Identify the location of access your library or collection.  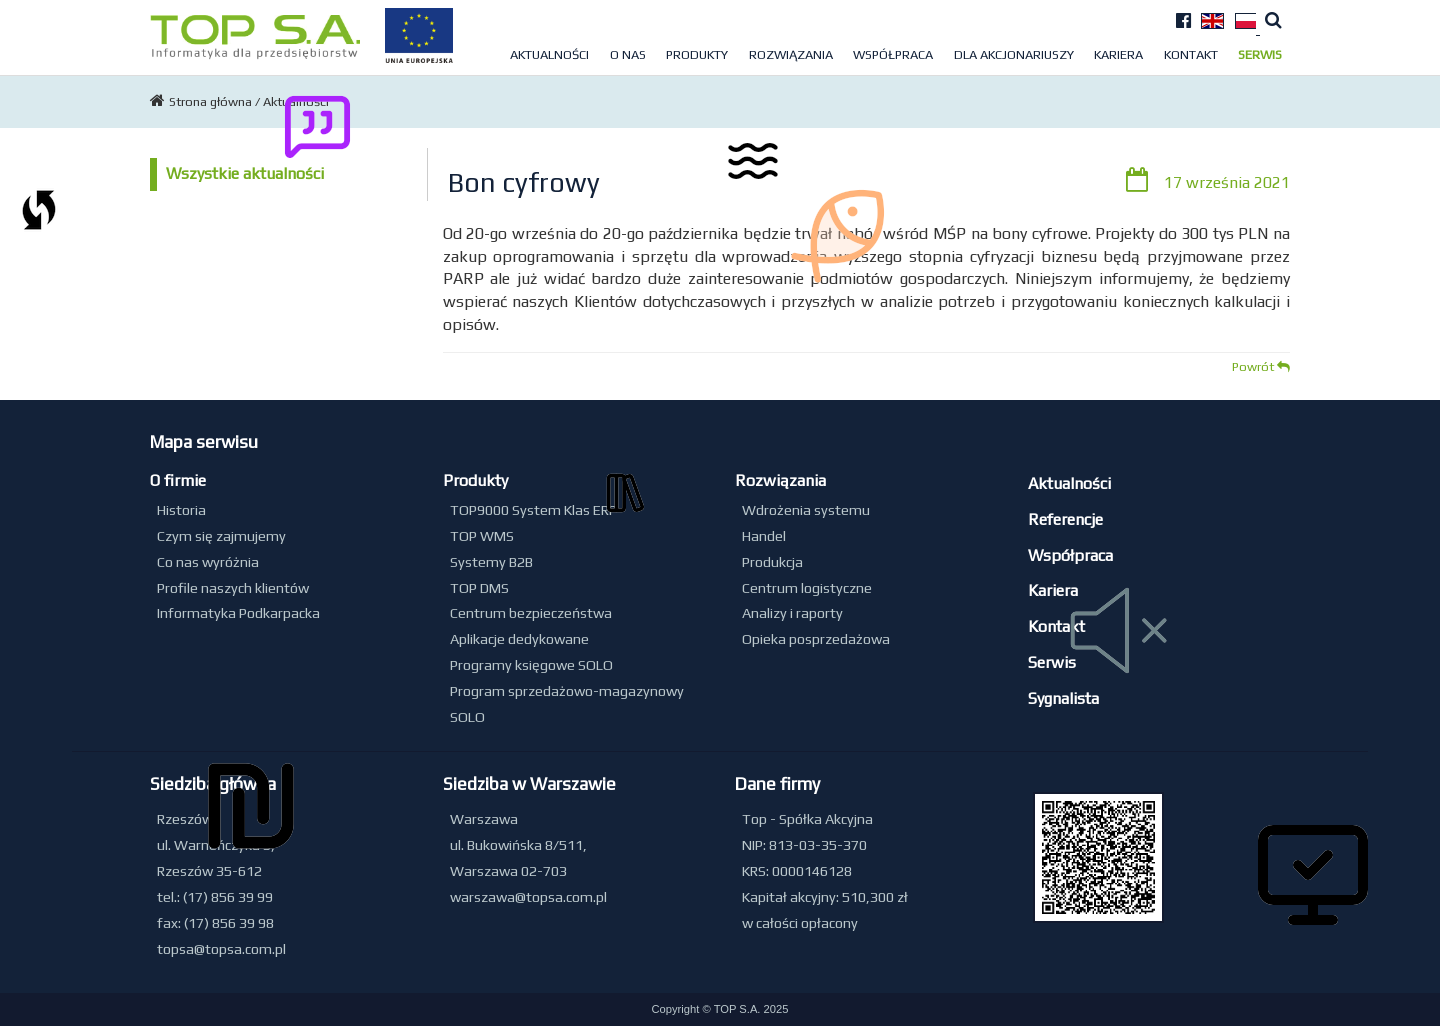
(626, 493).